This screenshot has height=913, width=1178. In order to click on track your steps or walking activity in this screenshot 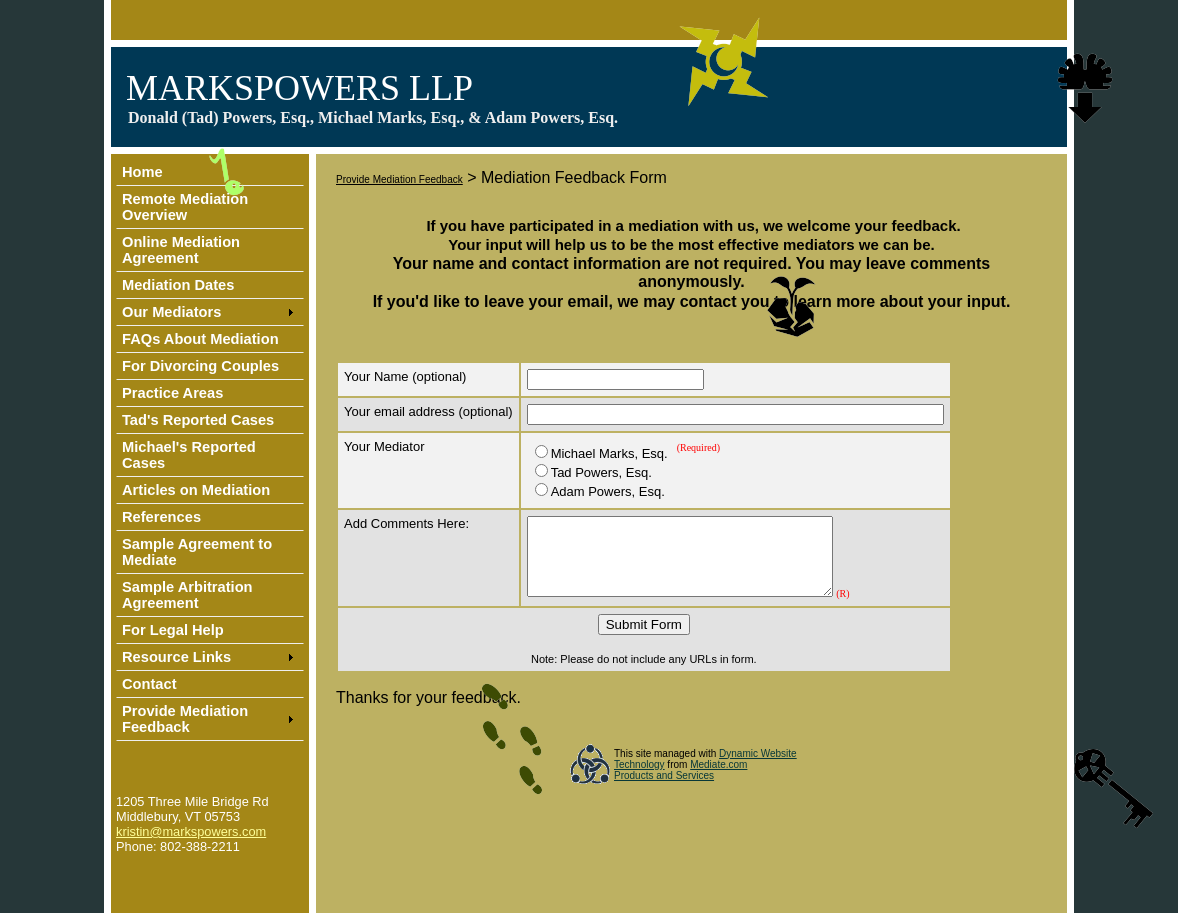, I will do `click(512, 739)`.